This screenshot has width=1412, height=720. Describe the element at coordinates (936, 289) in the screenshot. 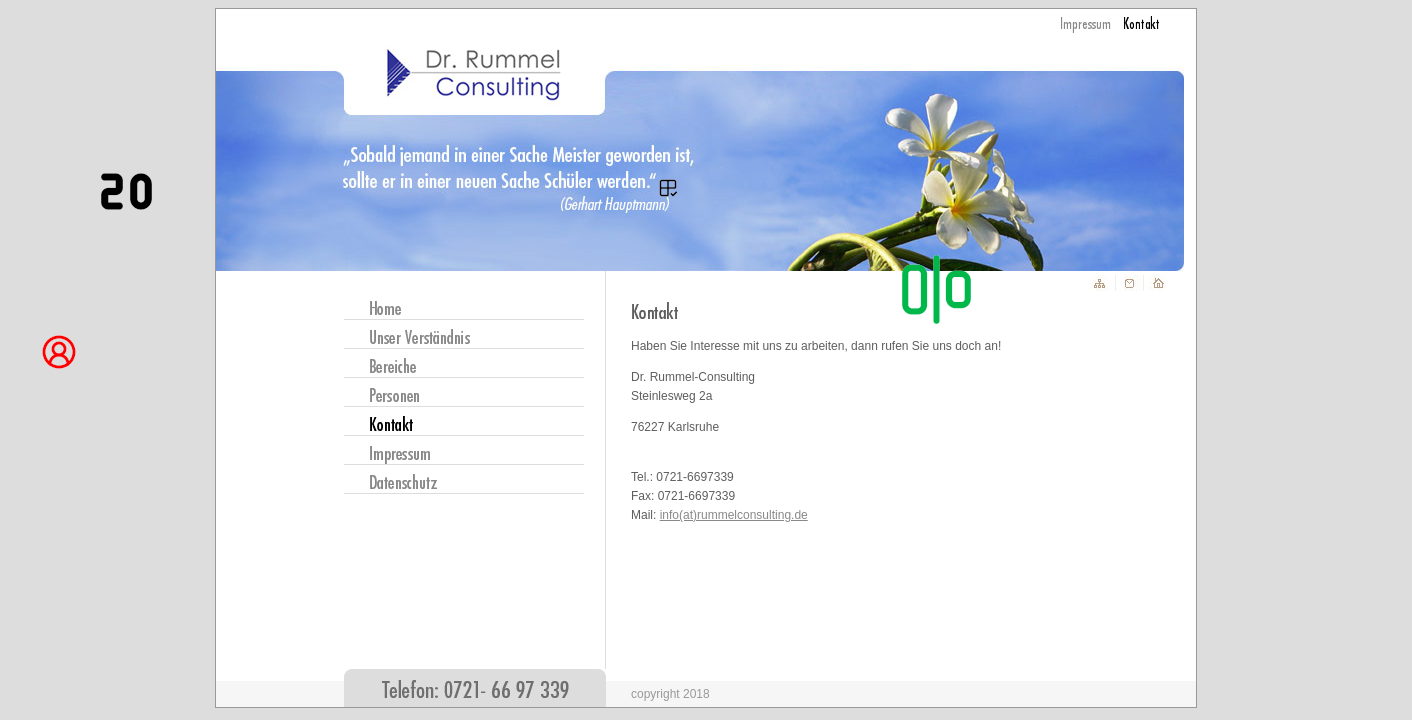

I see `center align elements horizontally` at that location.